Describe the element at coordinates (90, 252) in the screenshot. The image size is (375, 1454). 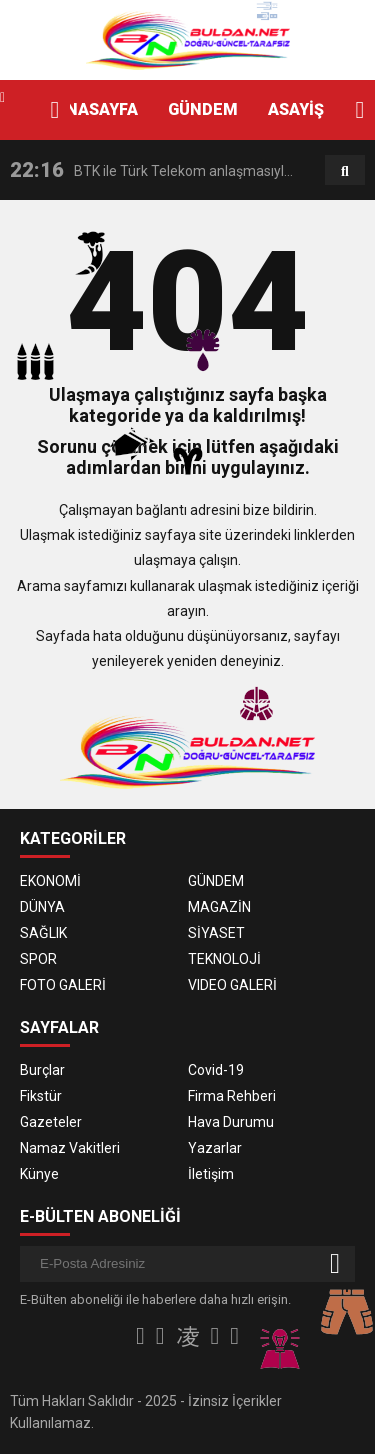
I see `viking-themed beverage or tavern feature` at that location.